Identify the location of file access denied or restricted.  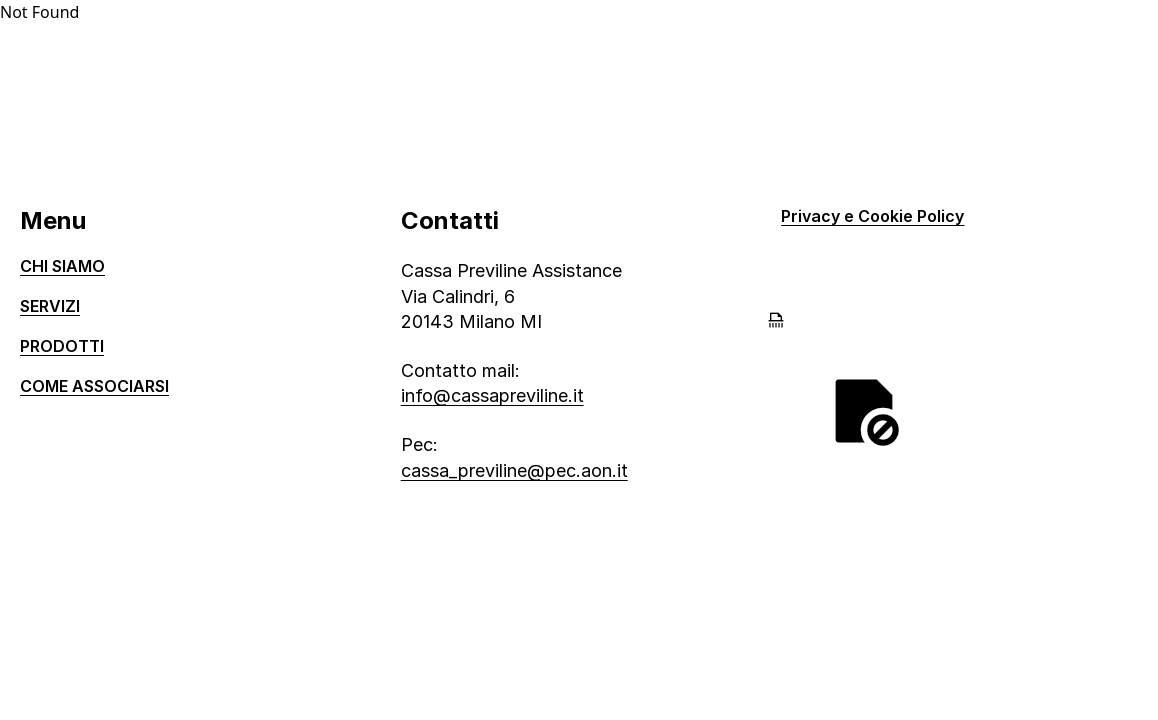
(864, 411).